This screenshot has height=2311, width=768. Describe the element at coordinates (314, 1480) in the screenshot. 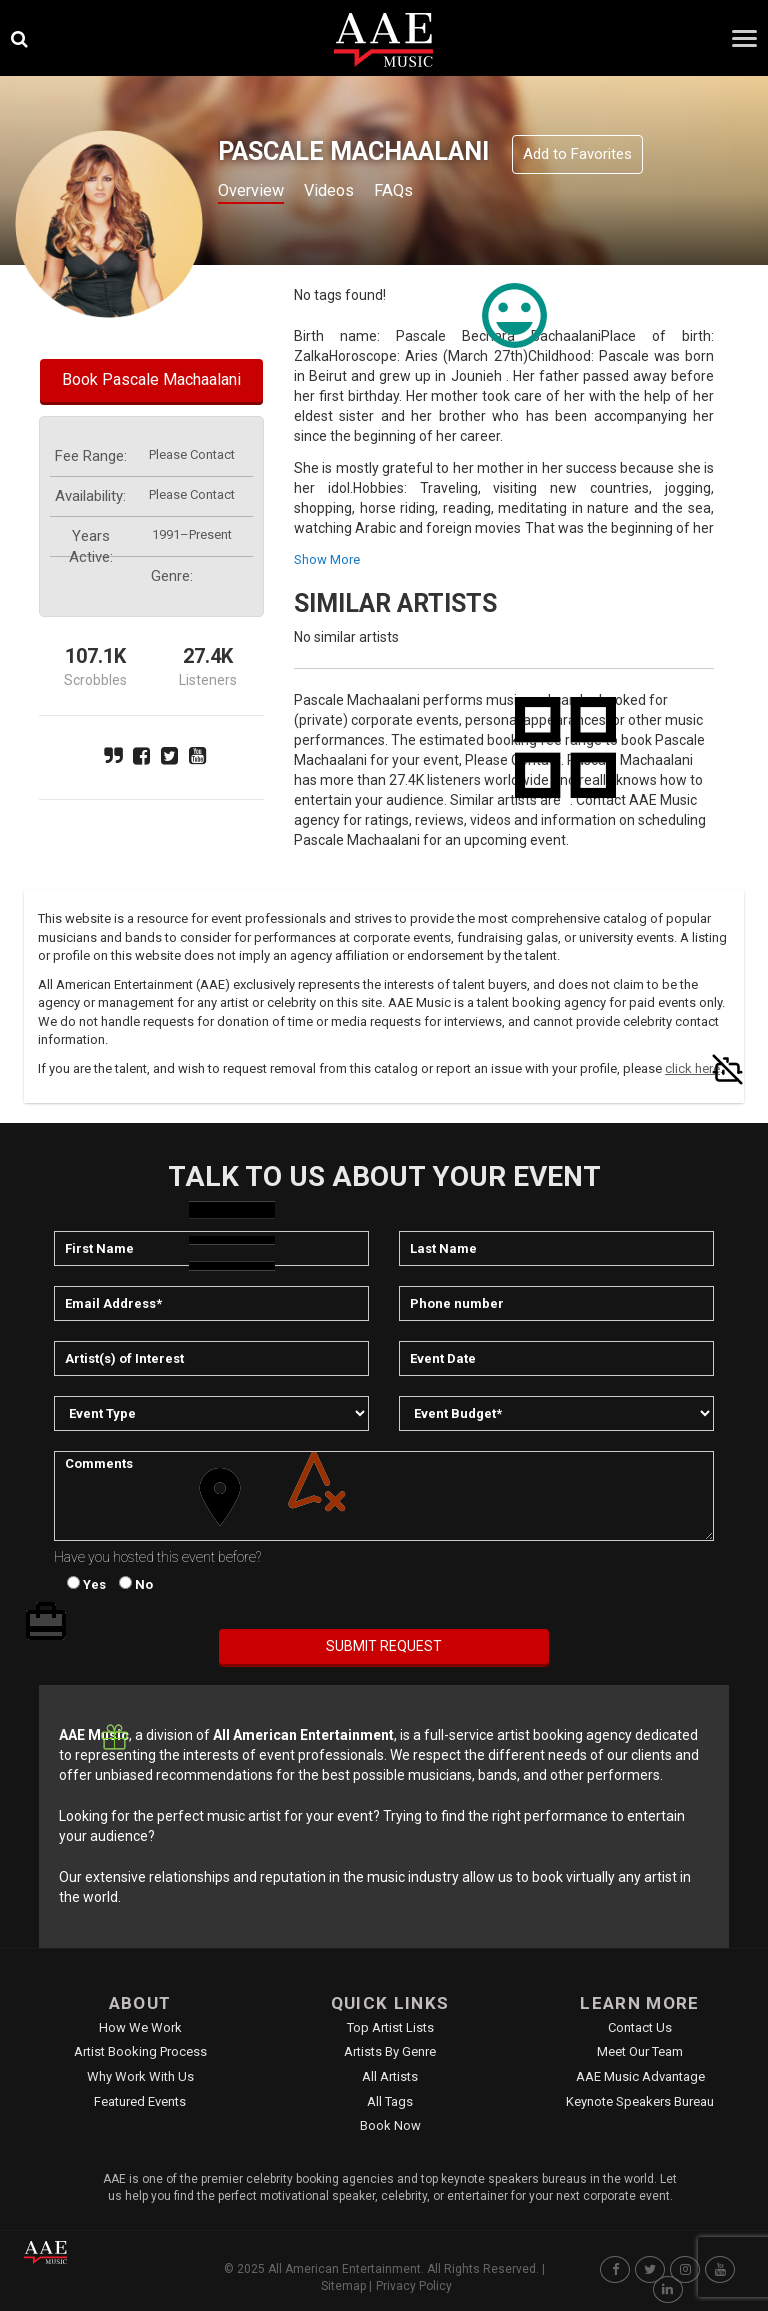

I see `disable navigation or GPS tracking` at that location.